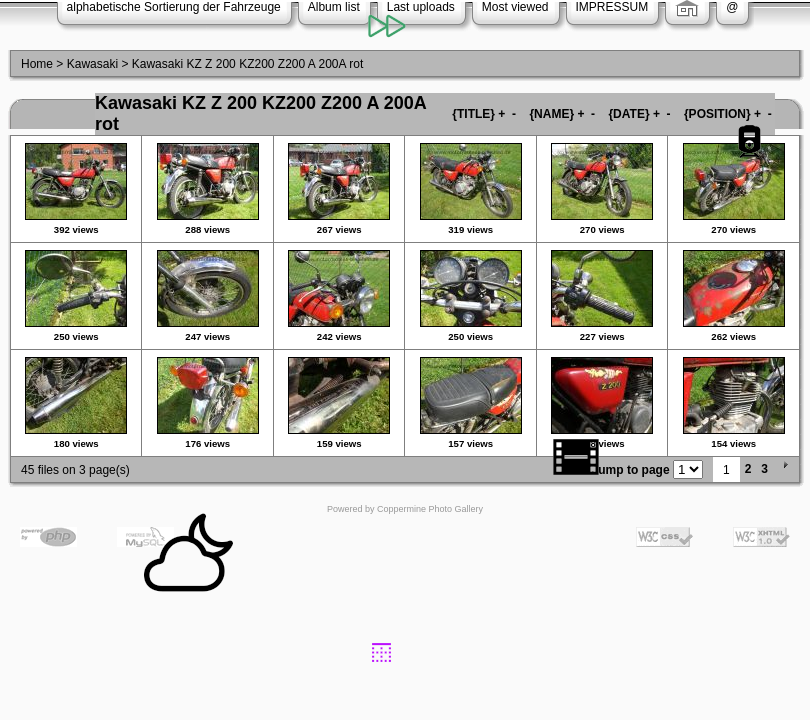 The height and width of the screenshot is (720, 810). What do you see at coordinates (188, 552) in the screenshot?
I see `indicates cloudy night weather conditions` at bounding box center [188, 552].